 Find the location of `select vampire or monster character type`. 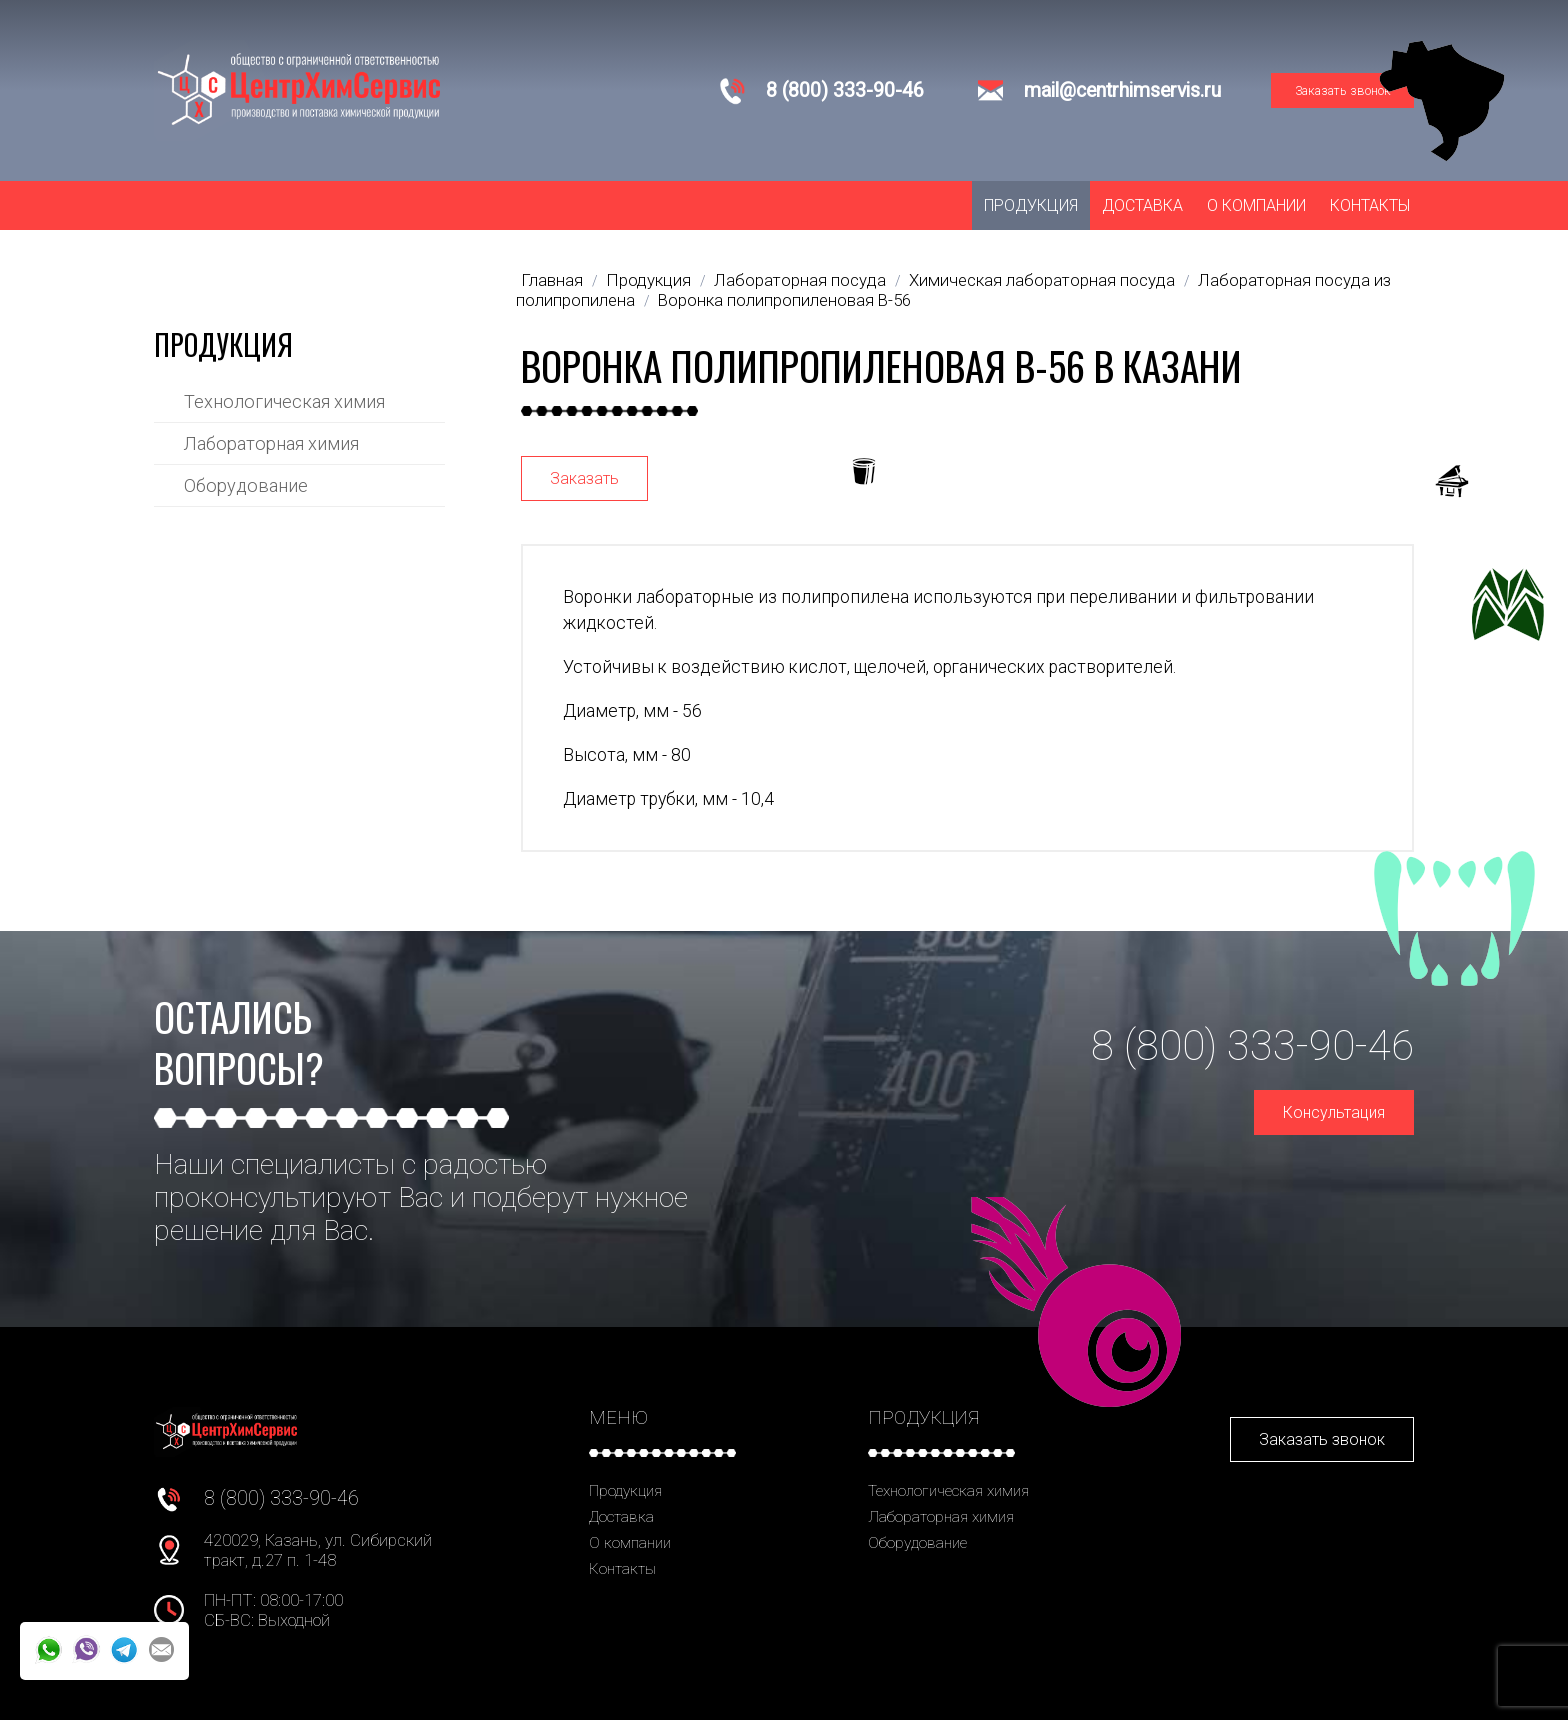

select vampire or monster character type is located at coordinates (1454, 918).